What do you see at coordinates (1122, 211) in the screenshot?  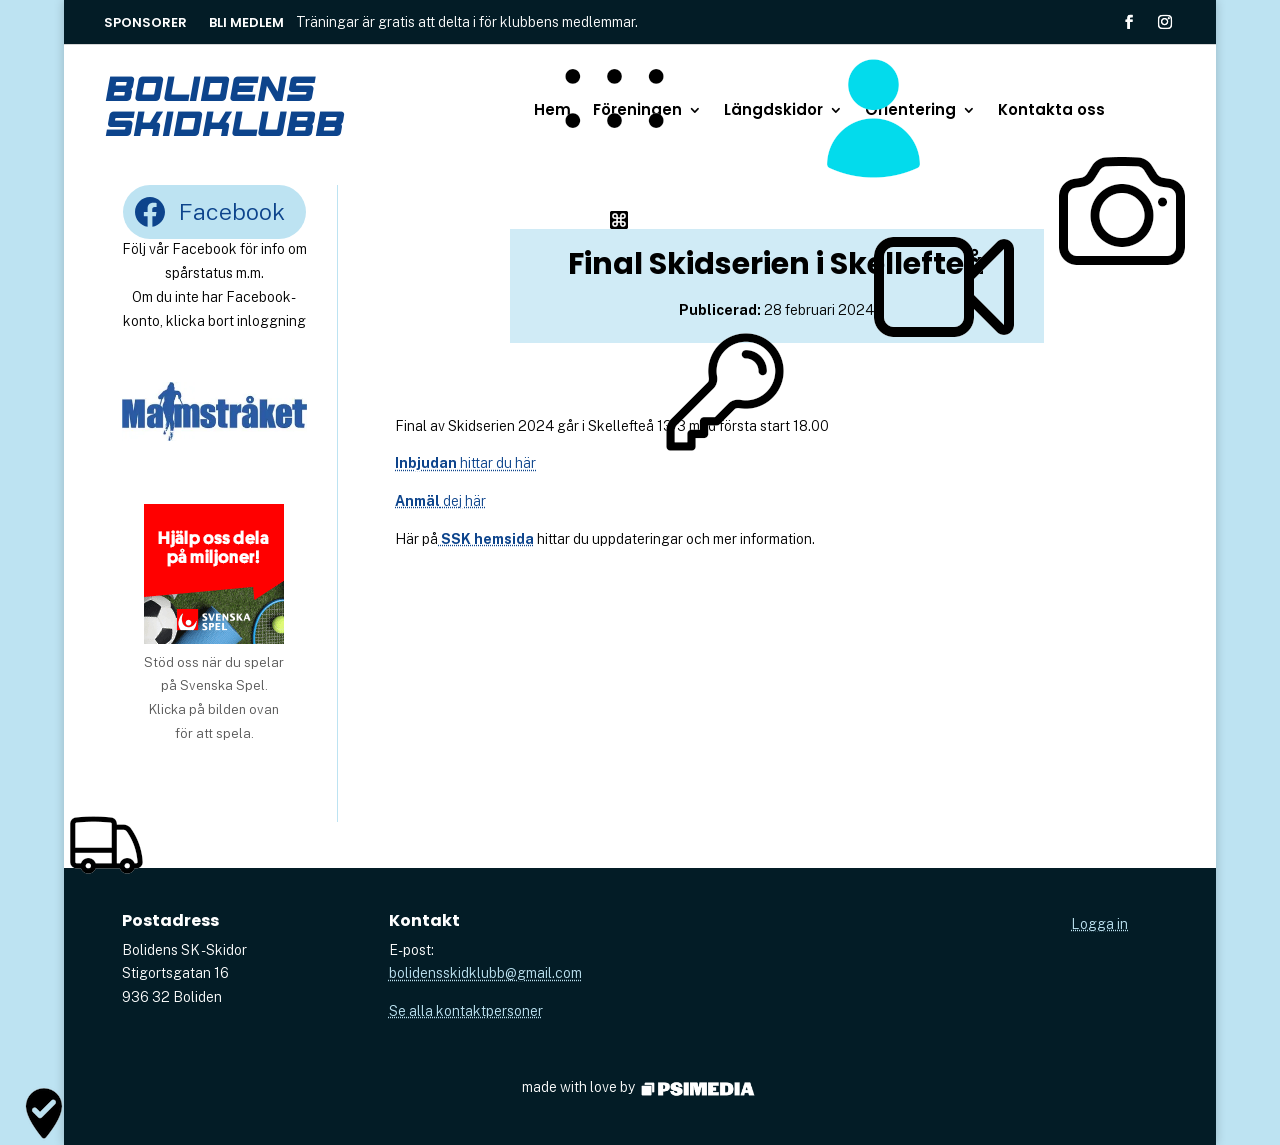 I see `take a photo` at bounding box center [1122, 211].